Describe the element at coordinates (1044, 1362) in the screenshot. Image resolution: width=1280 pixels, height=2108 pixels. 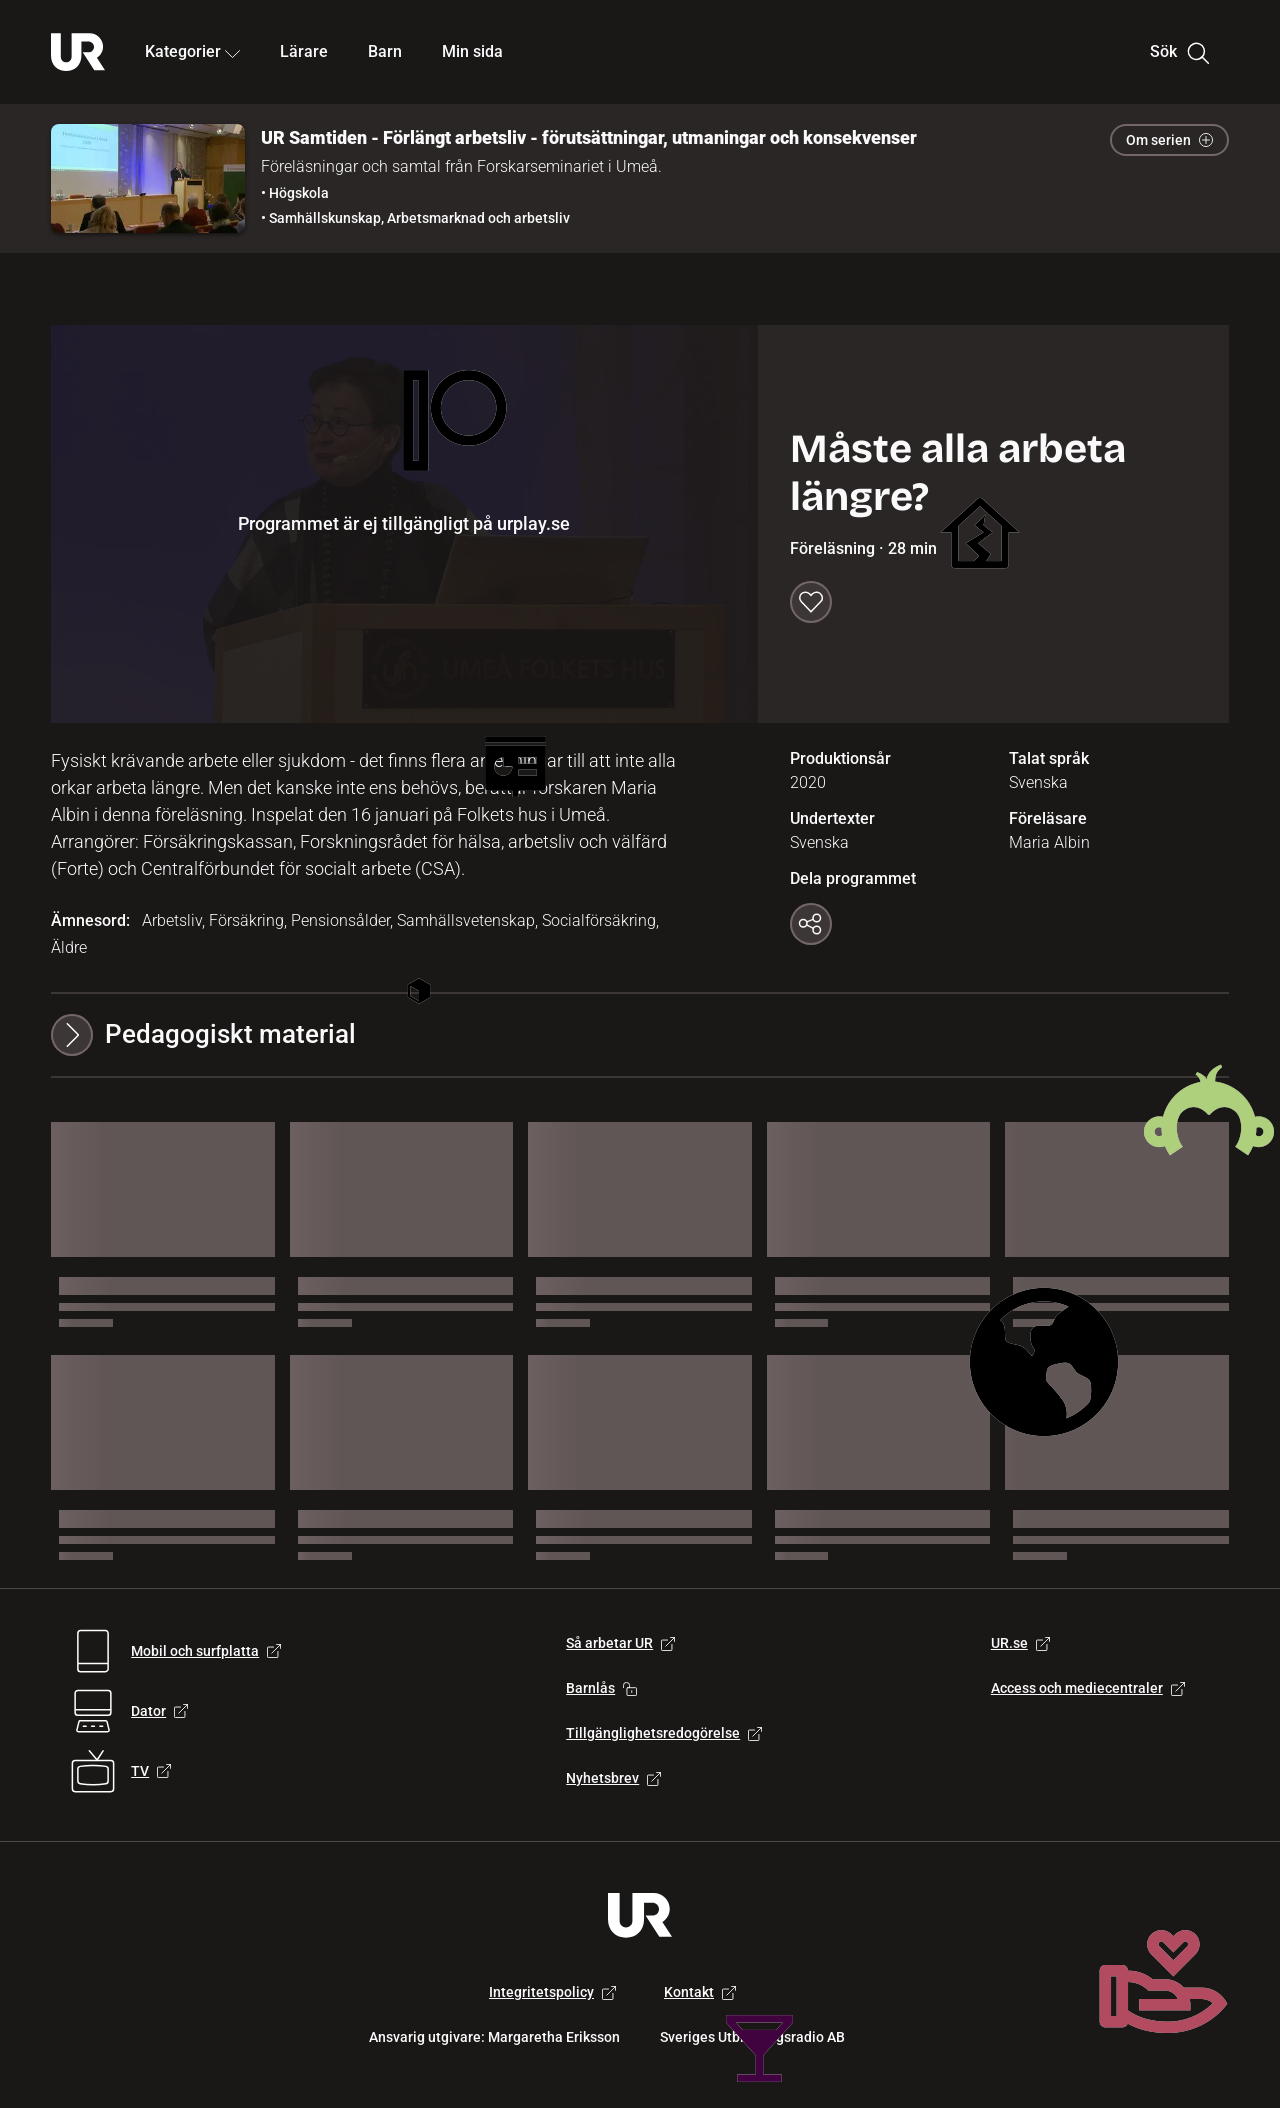
I see `view global or worldwide settings` at that location.